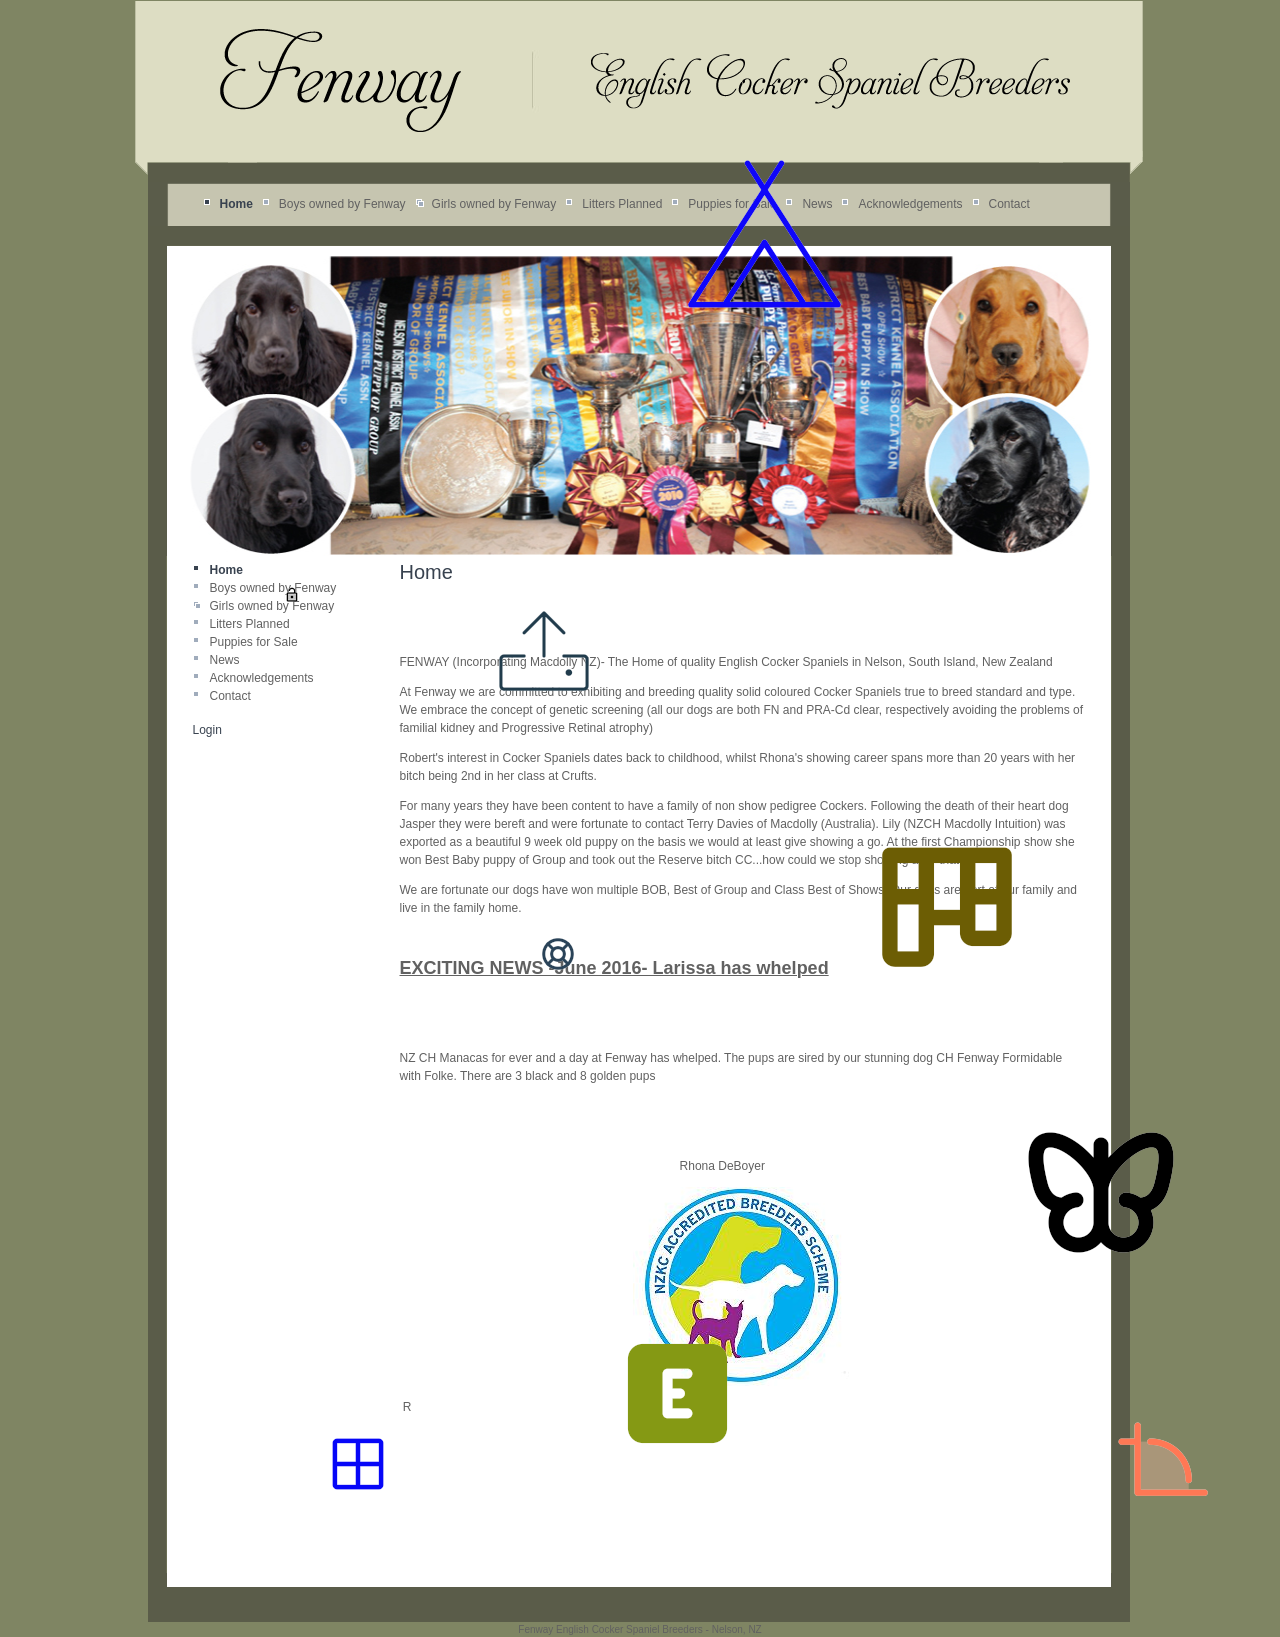  What do you see at coordinates (544, 656) in the screenshot?
I see `upload a file or document` at bounding box center [544, 656].